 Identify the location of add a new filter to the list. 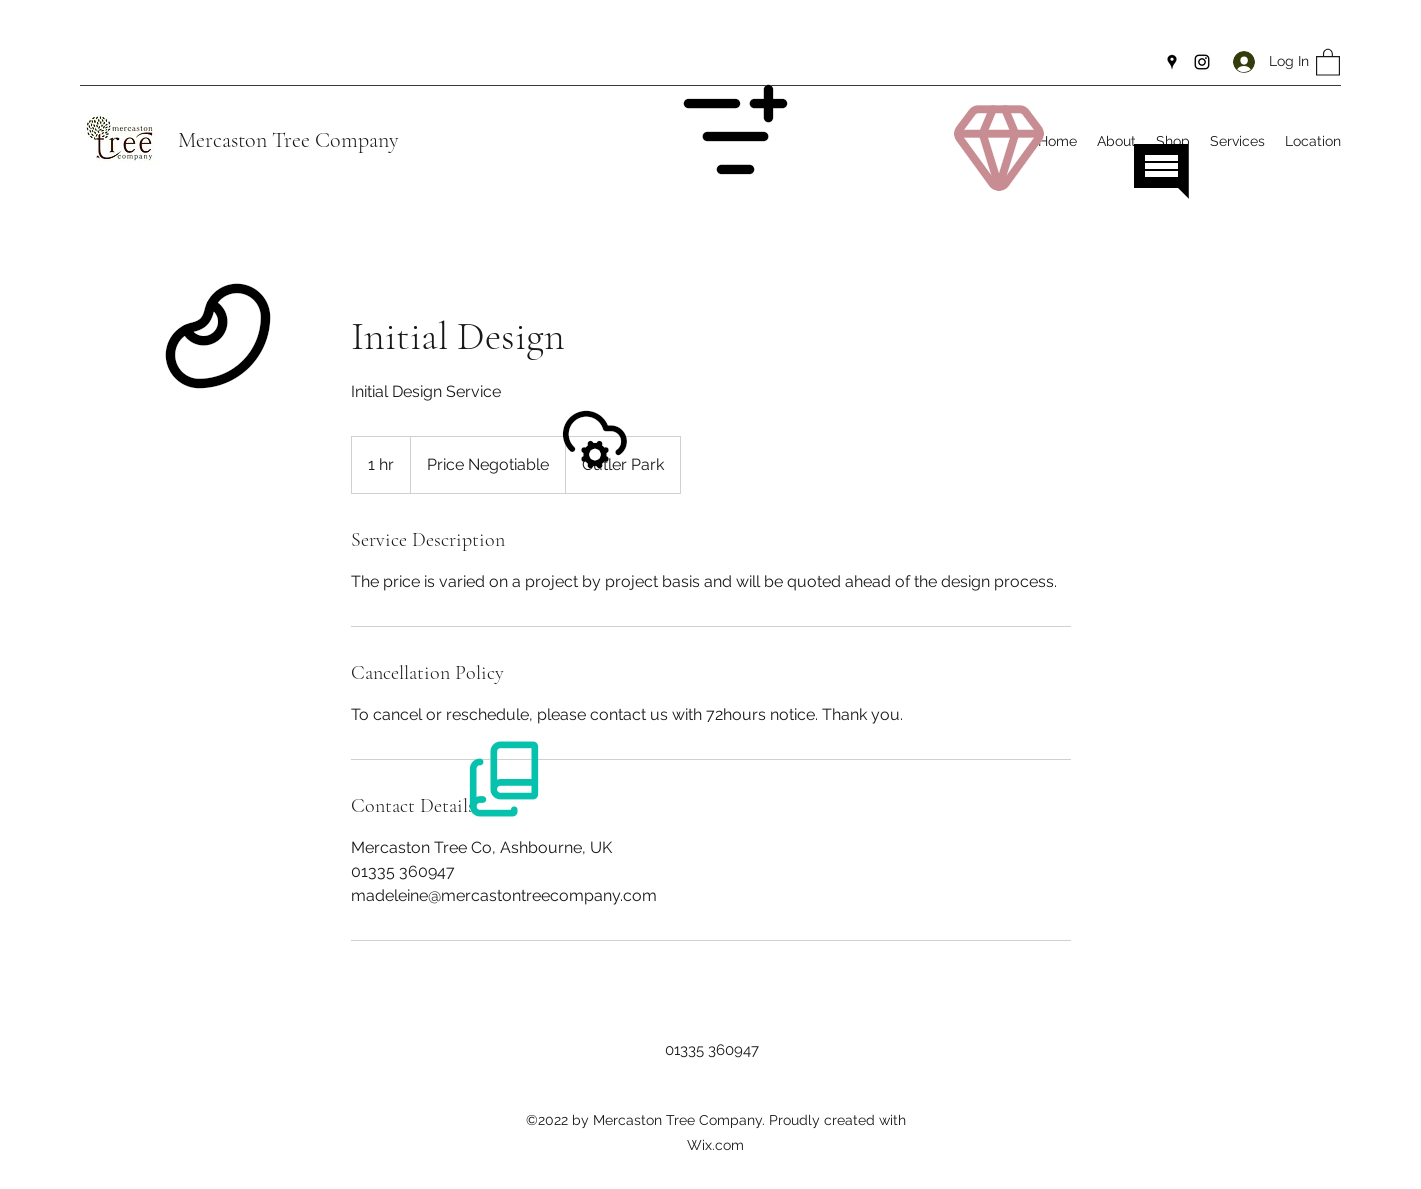
(735, 136).